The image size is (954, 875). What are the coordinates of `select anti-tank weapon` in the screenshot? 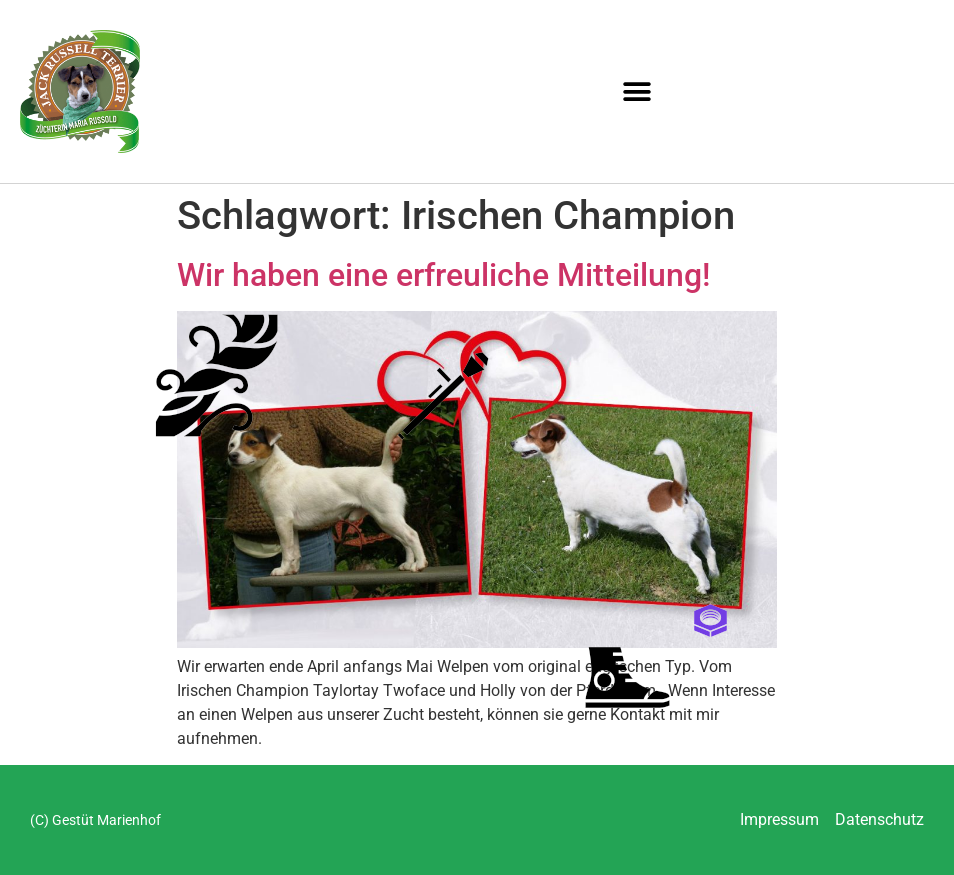 It's located at (443, 396).